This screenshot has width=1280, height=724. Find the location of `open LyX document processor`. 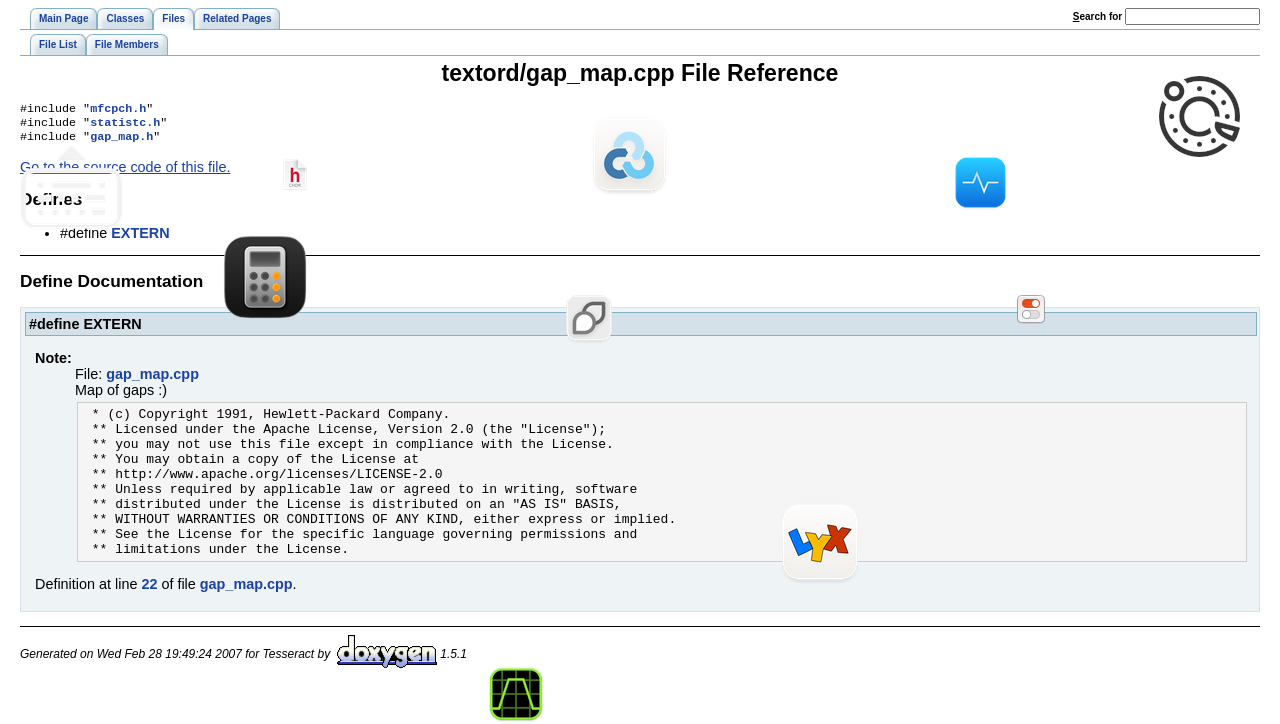

open LyX document processor is located at coordinates (820, 542).